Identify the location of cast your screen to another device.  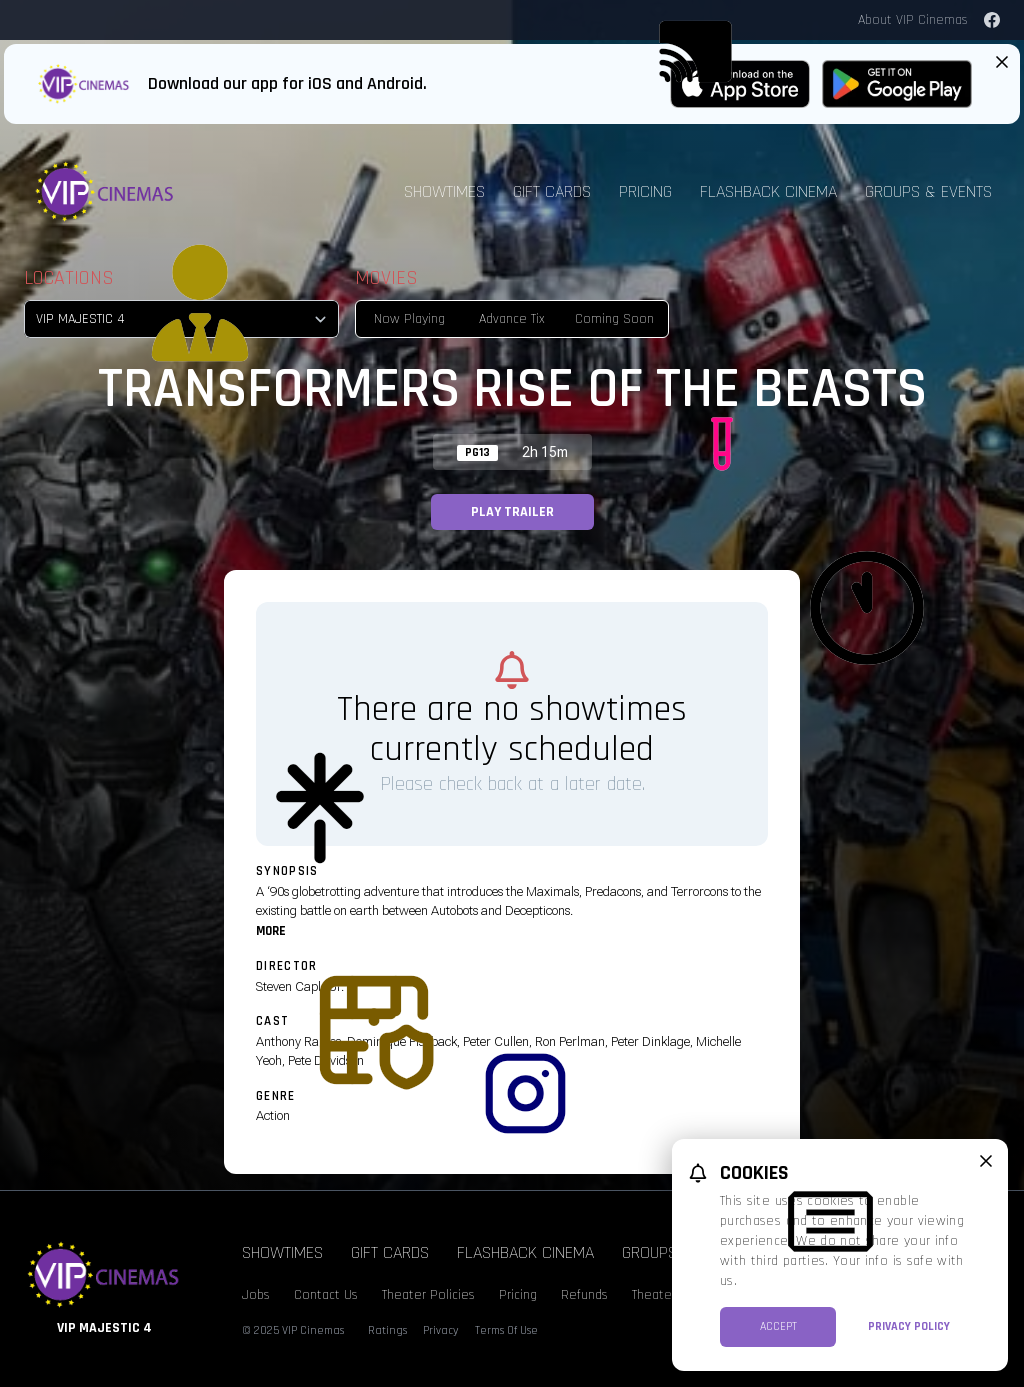
(695, 51).